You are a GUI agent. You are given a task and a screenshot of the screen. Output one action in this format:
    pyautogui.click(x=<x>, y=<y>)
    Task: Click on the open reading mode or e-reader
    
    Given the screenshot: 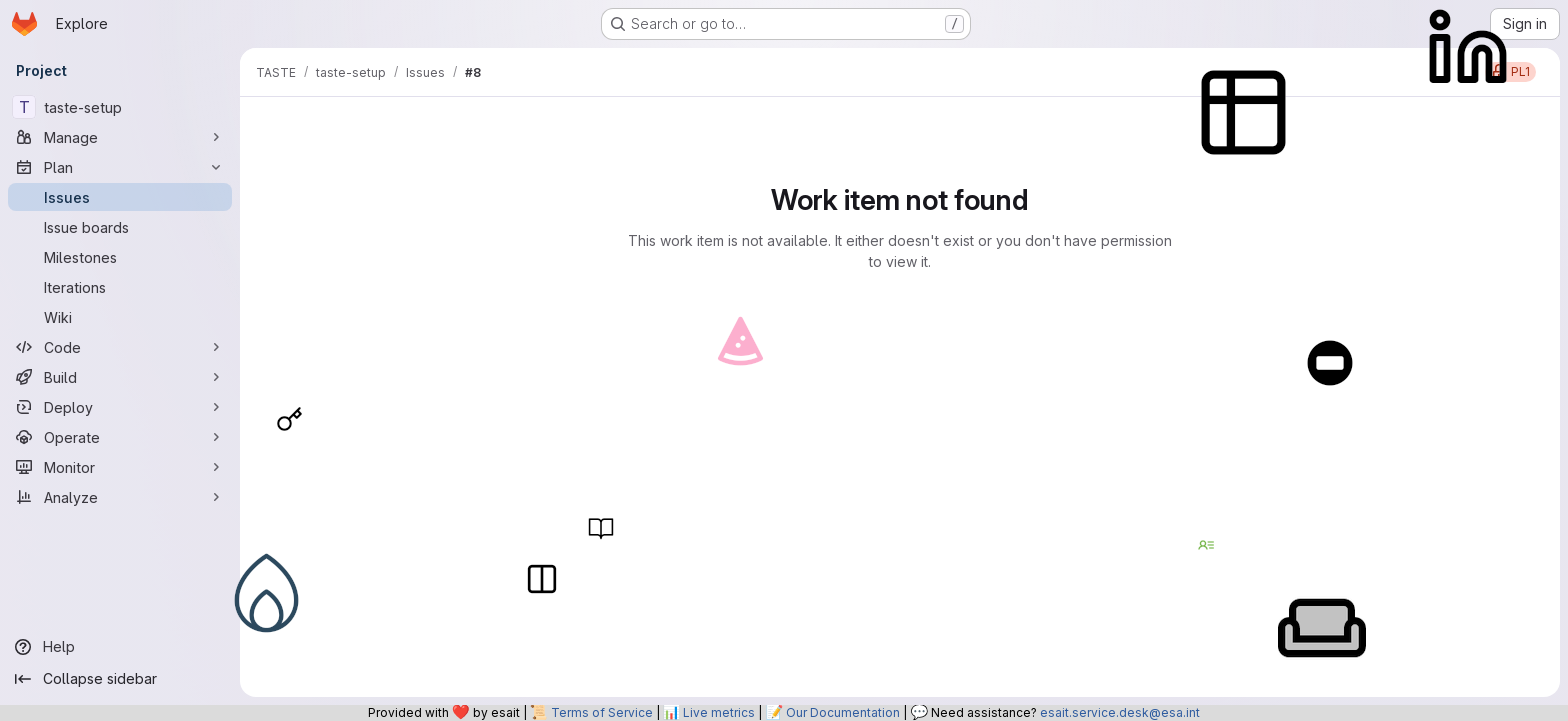 What is the action you would take?
    pyautogui.click(x=601, y=527)
    